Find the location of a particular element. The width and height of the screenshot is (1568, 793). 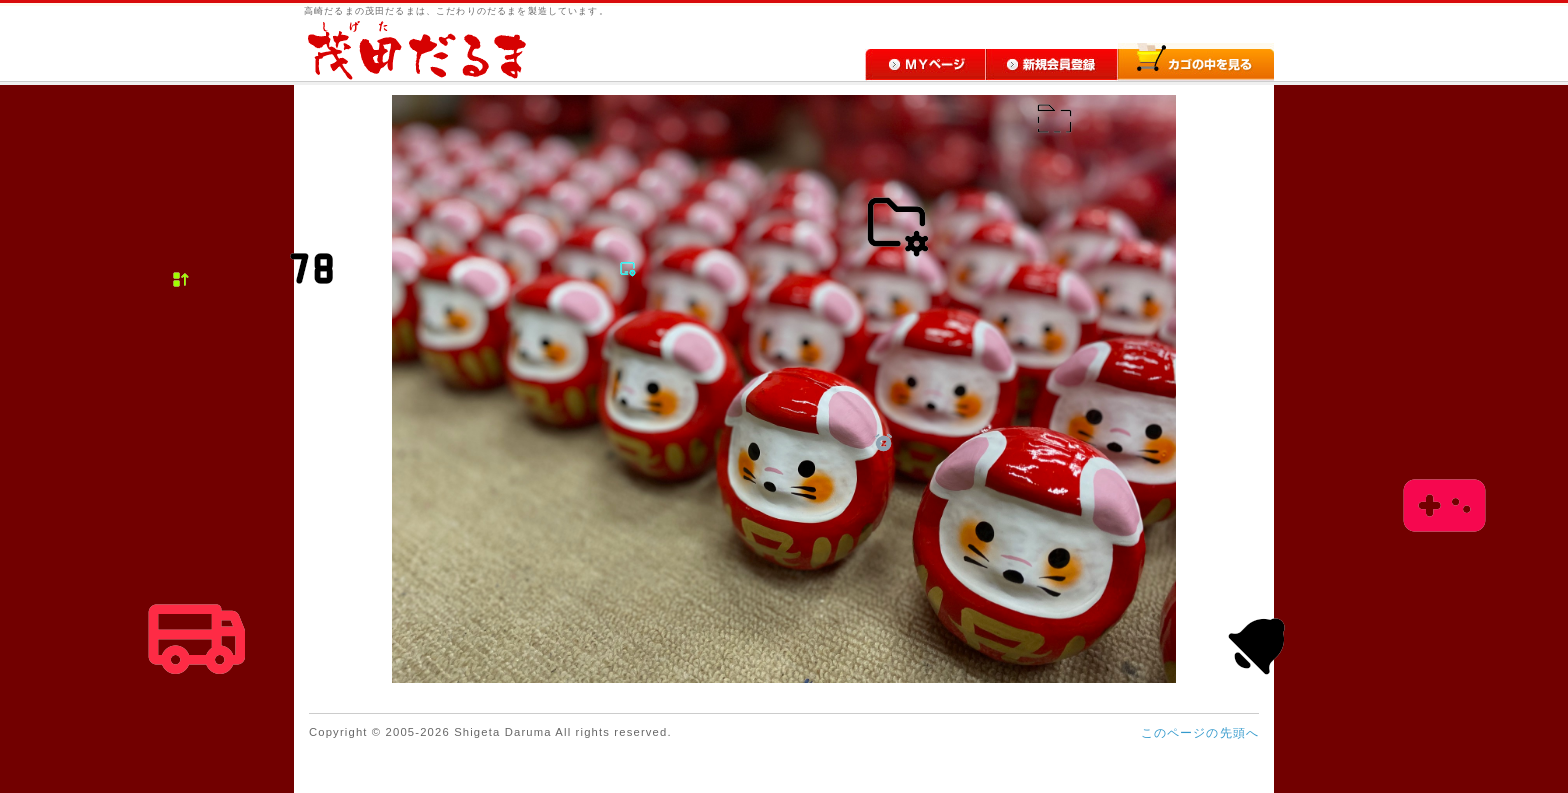

access folder settings is located at coordinates (896, 223).